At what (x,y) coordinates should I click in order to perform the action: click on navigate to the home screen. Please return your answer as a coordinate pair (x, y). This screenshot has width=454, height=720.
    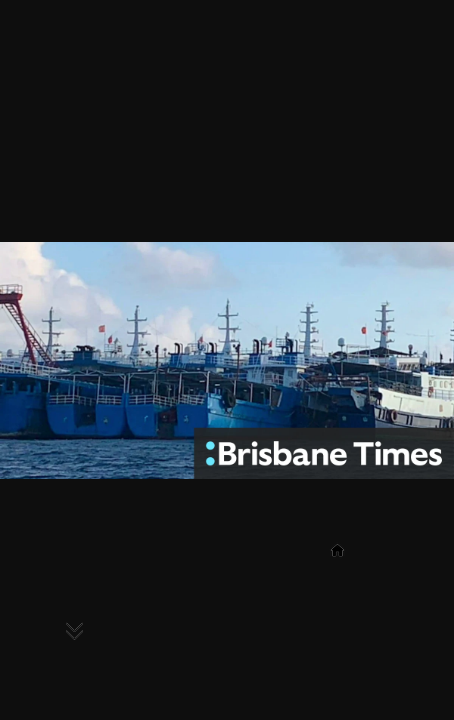
    Looking at the image, I should click on (337, 550).